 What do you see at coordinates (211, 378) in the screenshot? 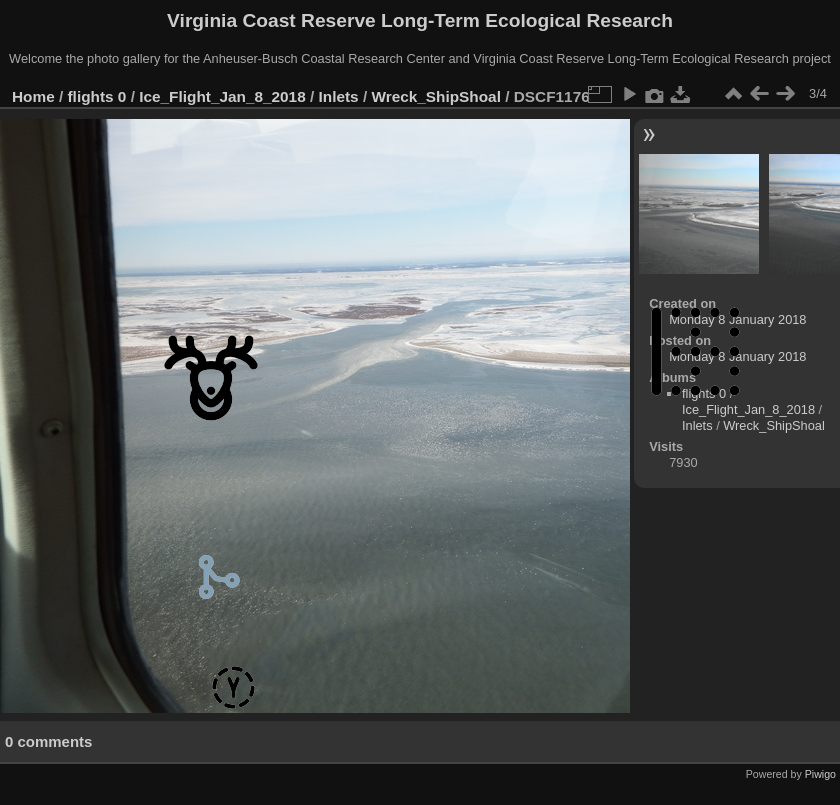
I see `wildlife or nature category` at bounding box center [211, 378].